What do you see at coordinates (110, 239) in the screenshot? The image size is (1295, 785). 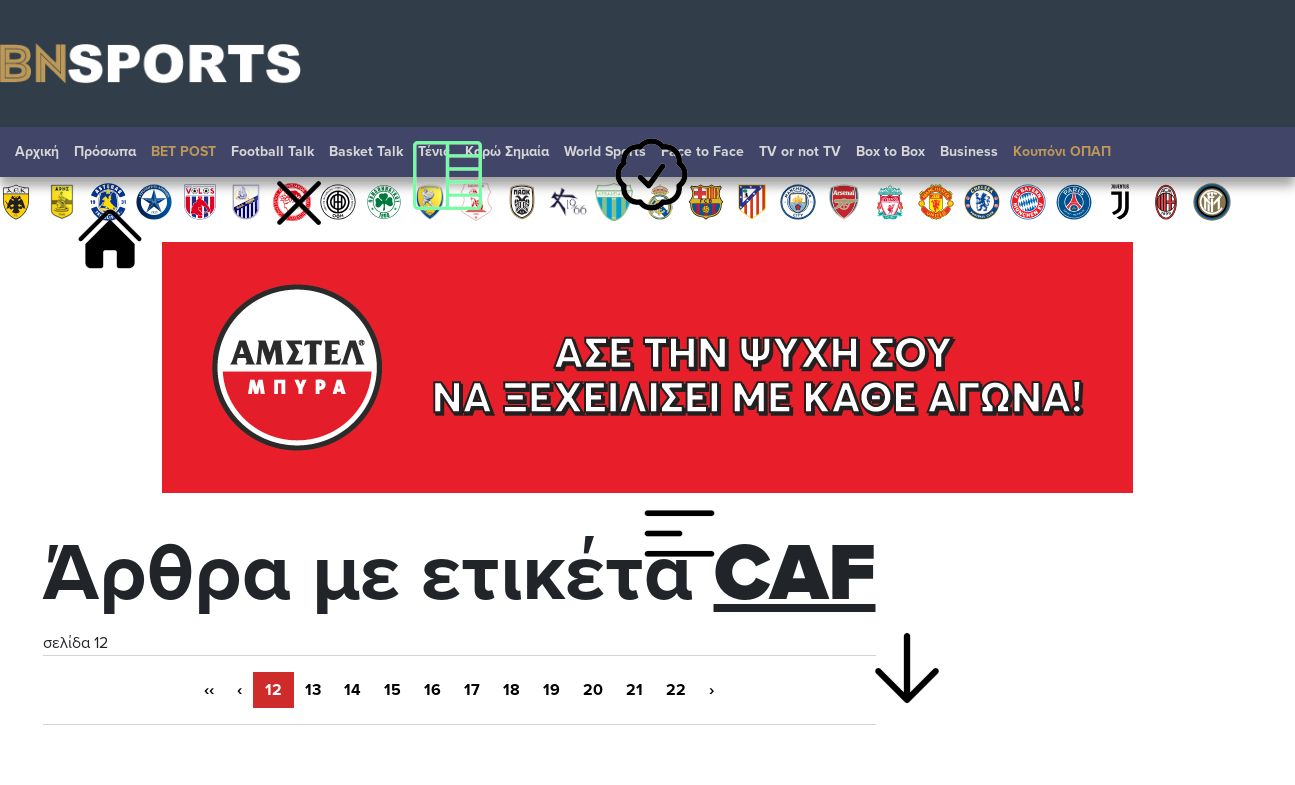 I see `navigate to the home screen` at bounding box center [110, 239].